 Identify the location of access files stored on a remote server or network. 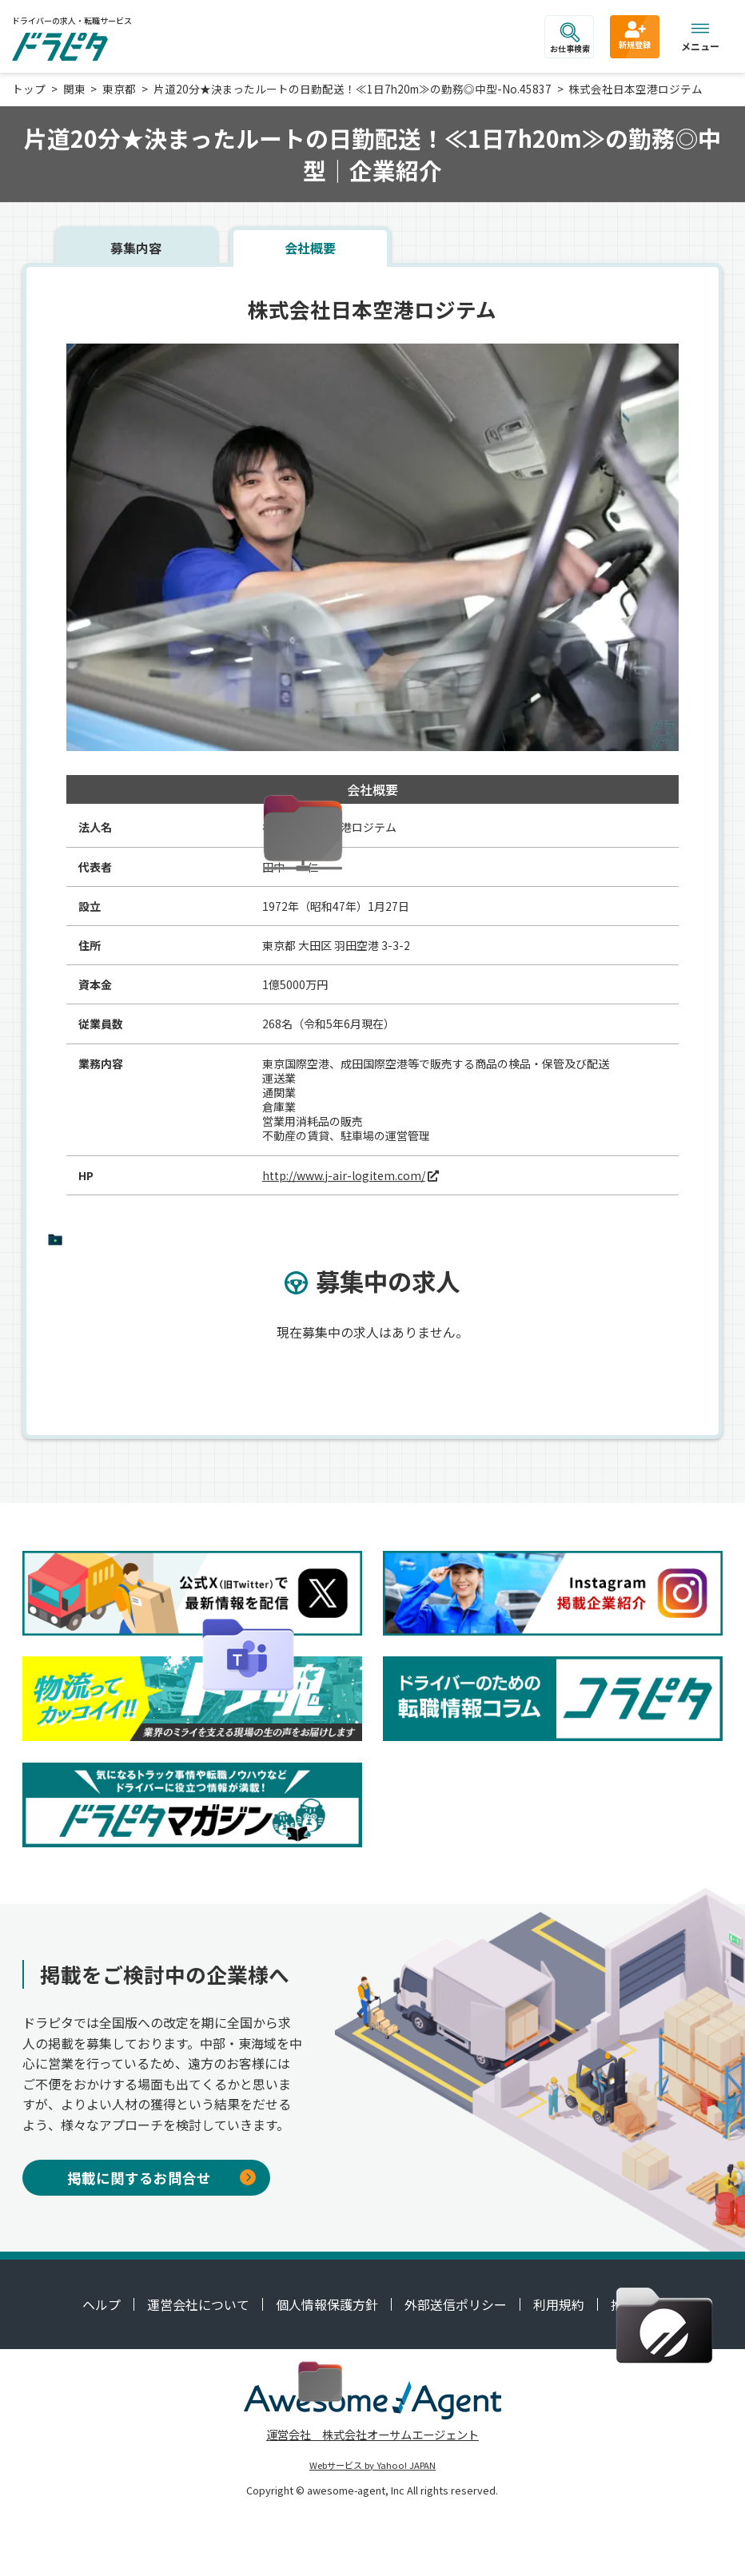
(303, 832).